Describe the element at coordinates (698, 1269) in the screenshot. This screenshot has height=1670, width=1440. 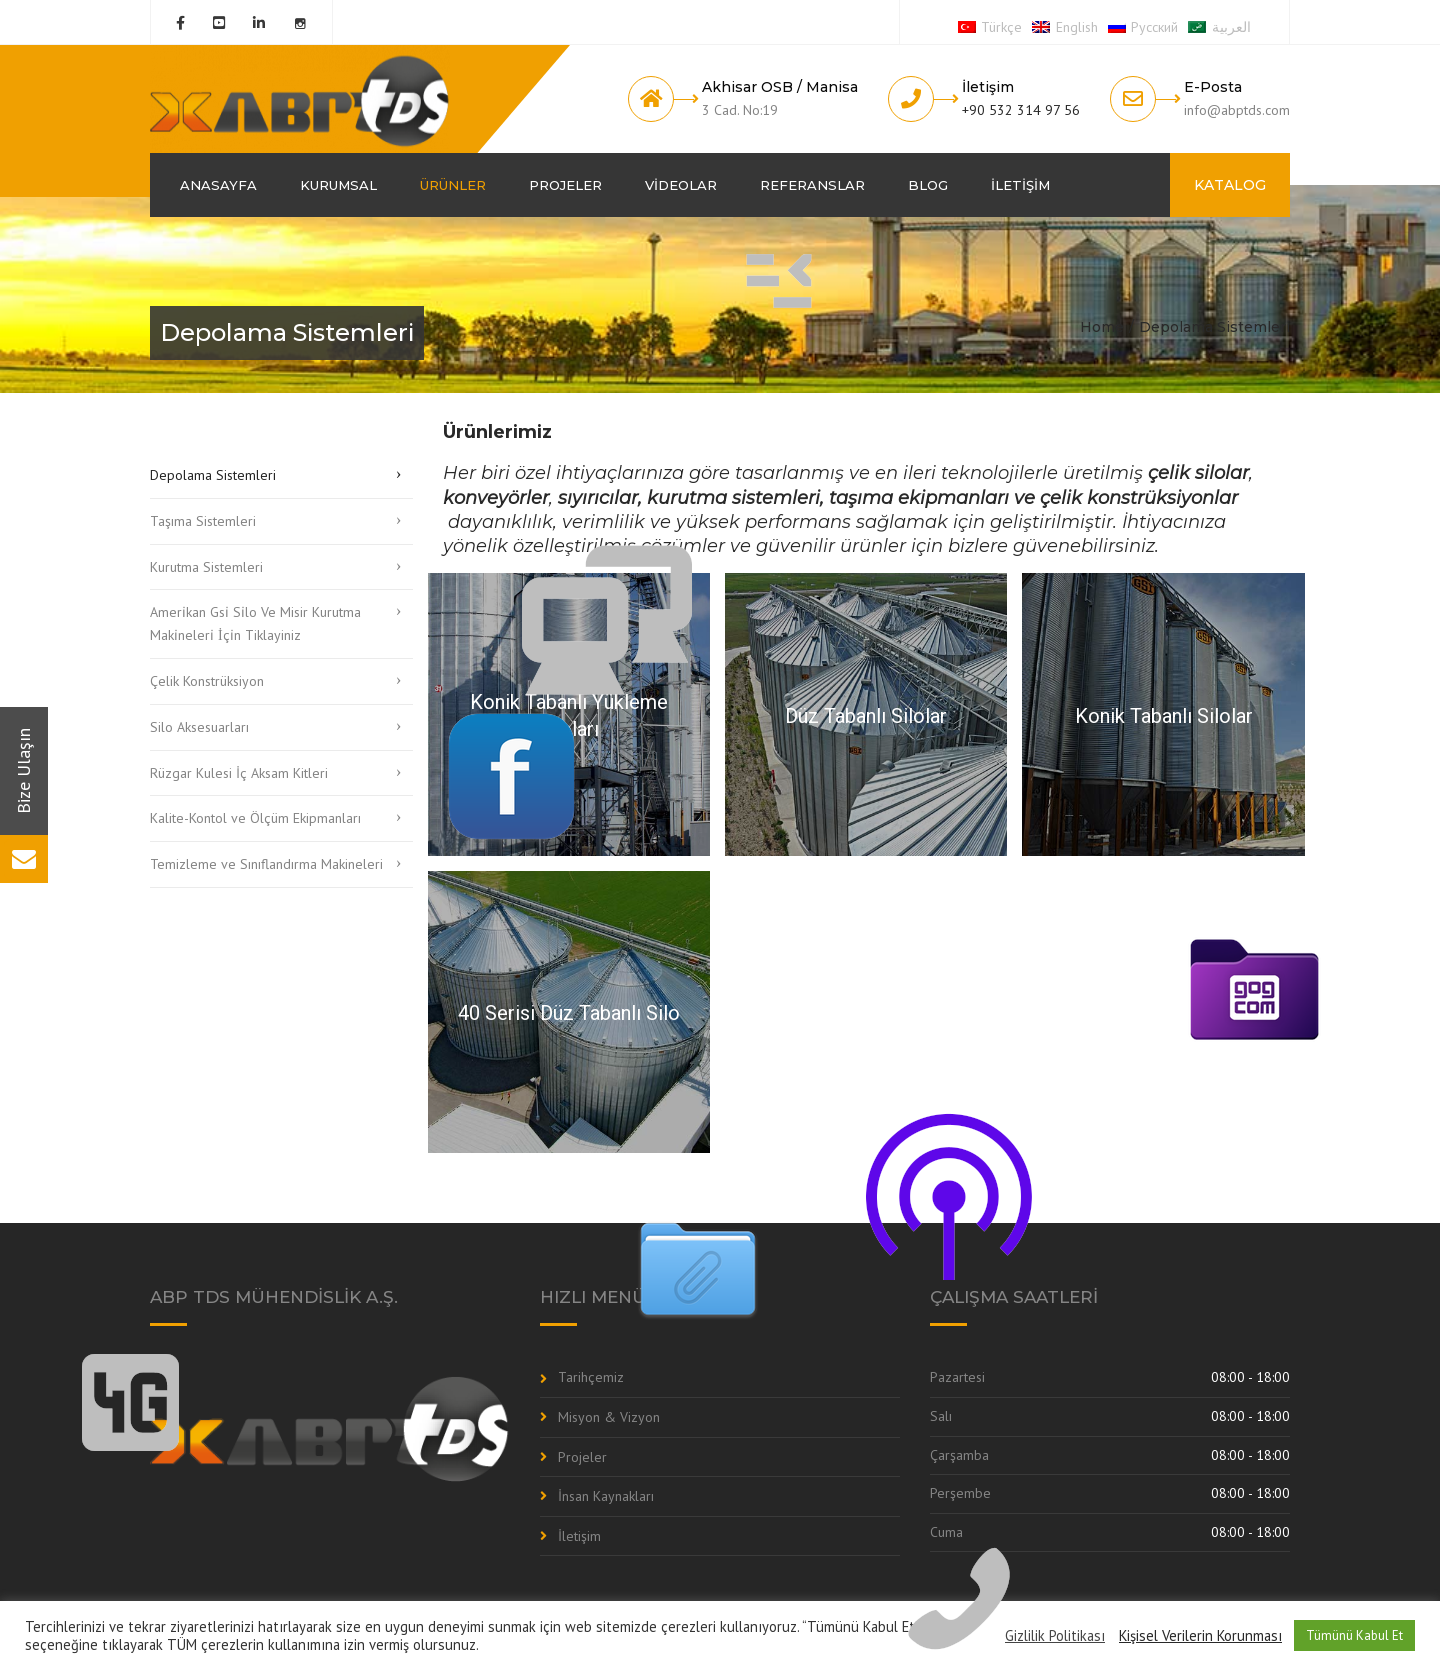
I see `open folder containing email attachments` at that location.